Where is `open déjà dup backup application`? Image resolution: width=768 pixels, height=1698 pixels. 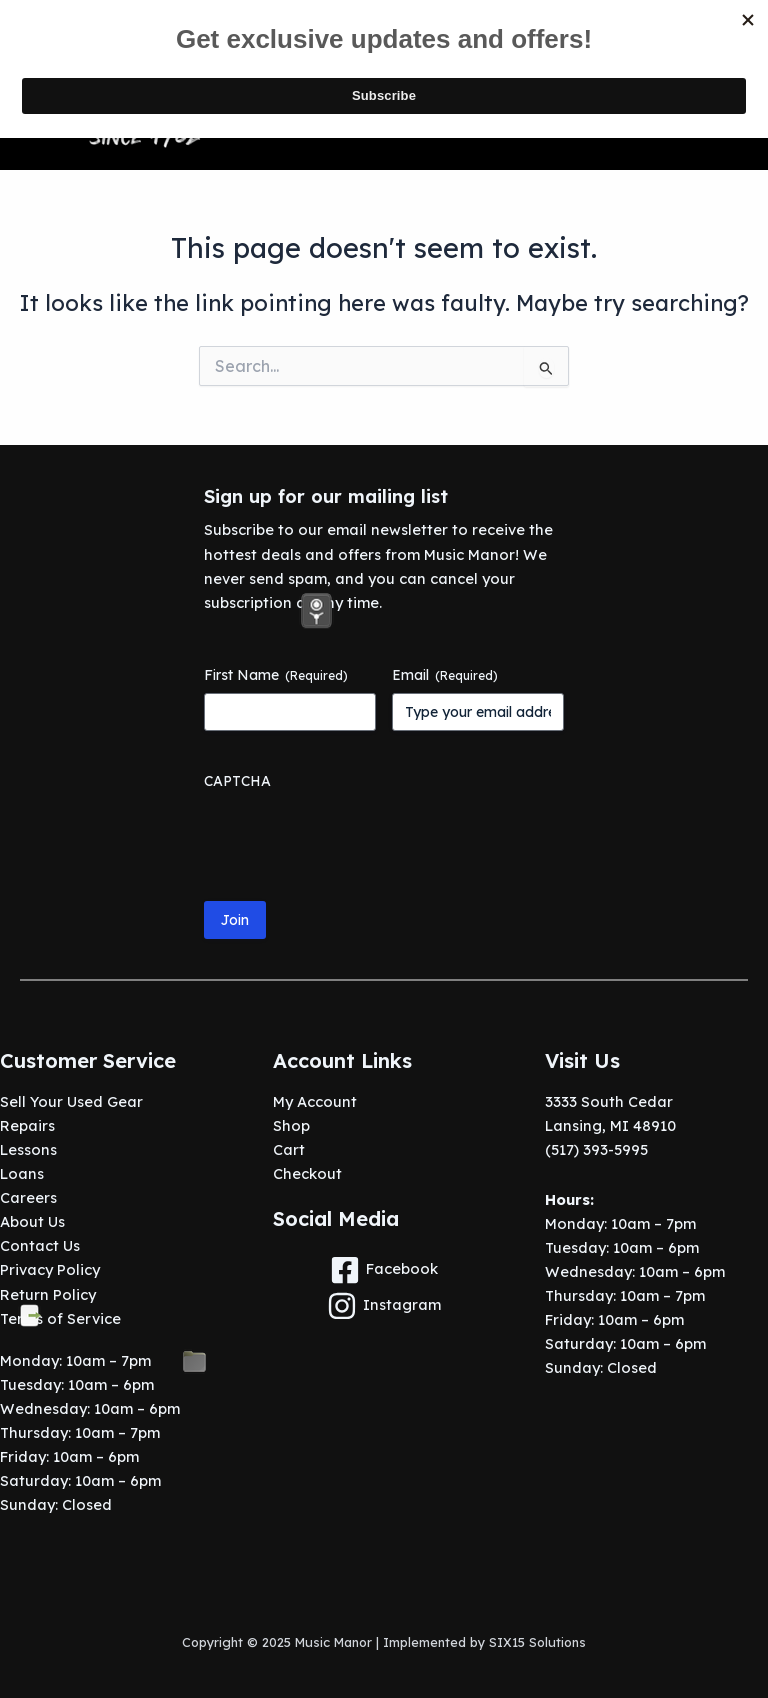
open déjà dup backup application is located at coordinates (316, 610).